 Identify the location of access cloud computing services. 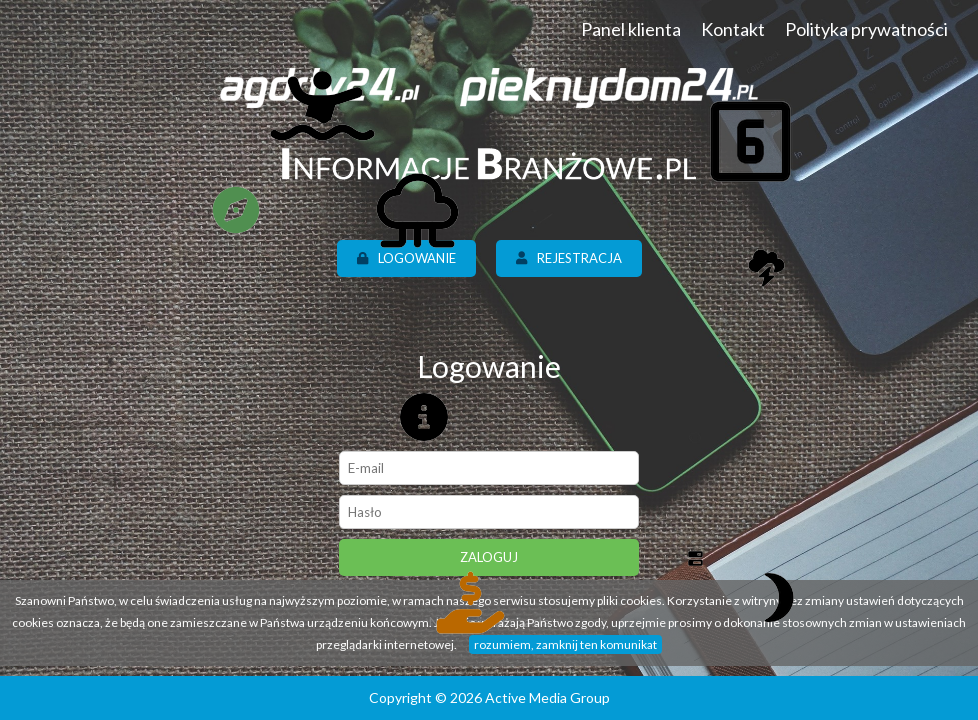
(417, 210).